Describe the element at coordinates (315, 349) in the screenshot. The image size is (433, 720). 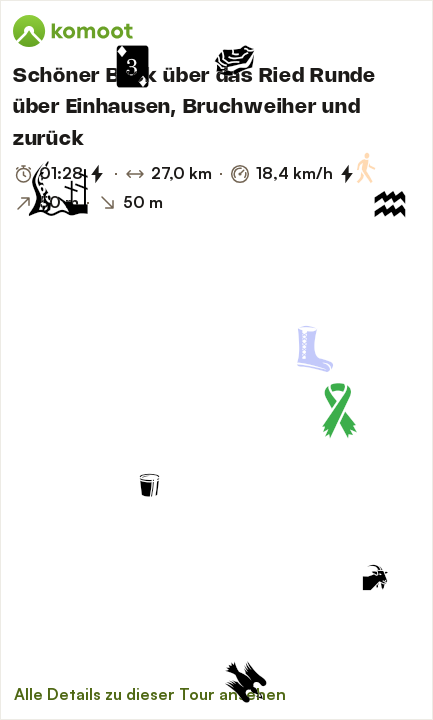
I see `select footwear or boot equipment` at that location.